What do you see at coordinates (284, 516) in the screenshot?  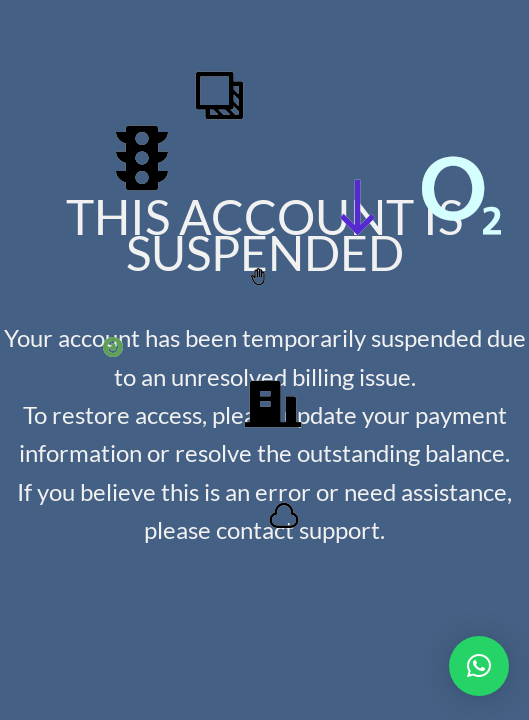 I see `indicates cloudy weather conditions` at bounding box center [284, 516].